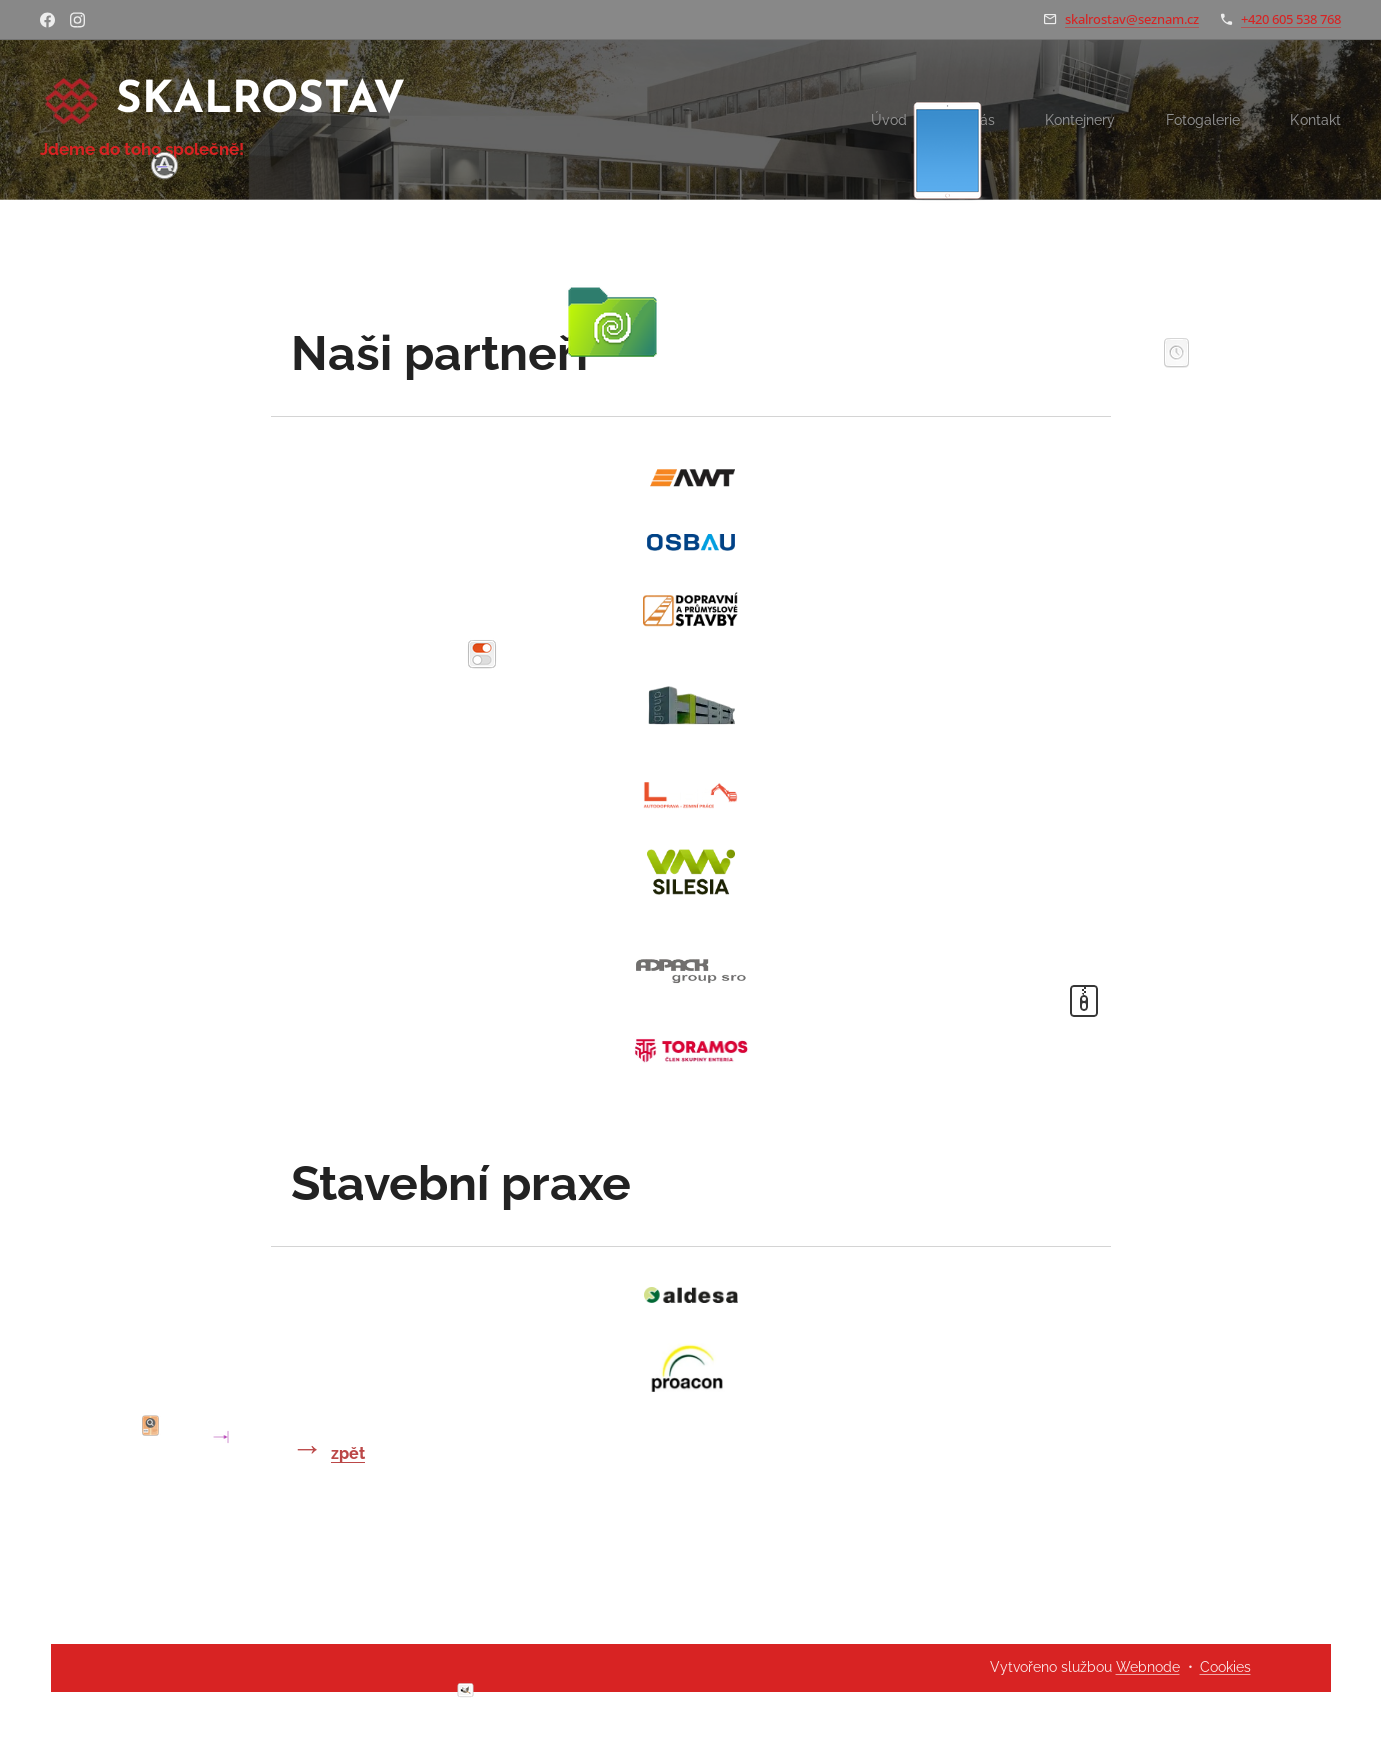 The image size is (1381, 1742). Describe the element at coordinates (164, 165) in the screenshot. I see `check for available system updates` at that location.